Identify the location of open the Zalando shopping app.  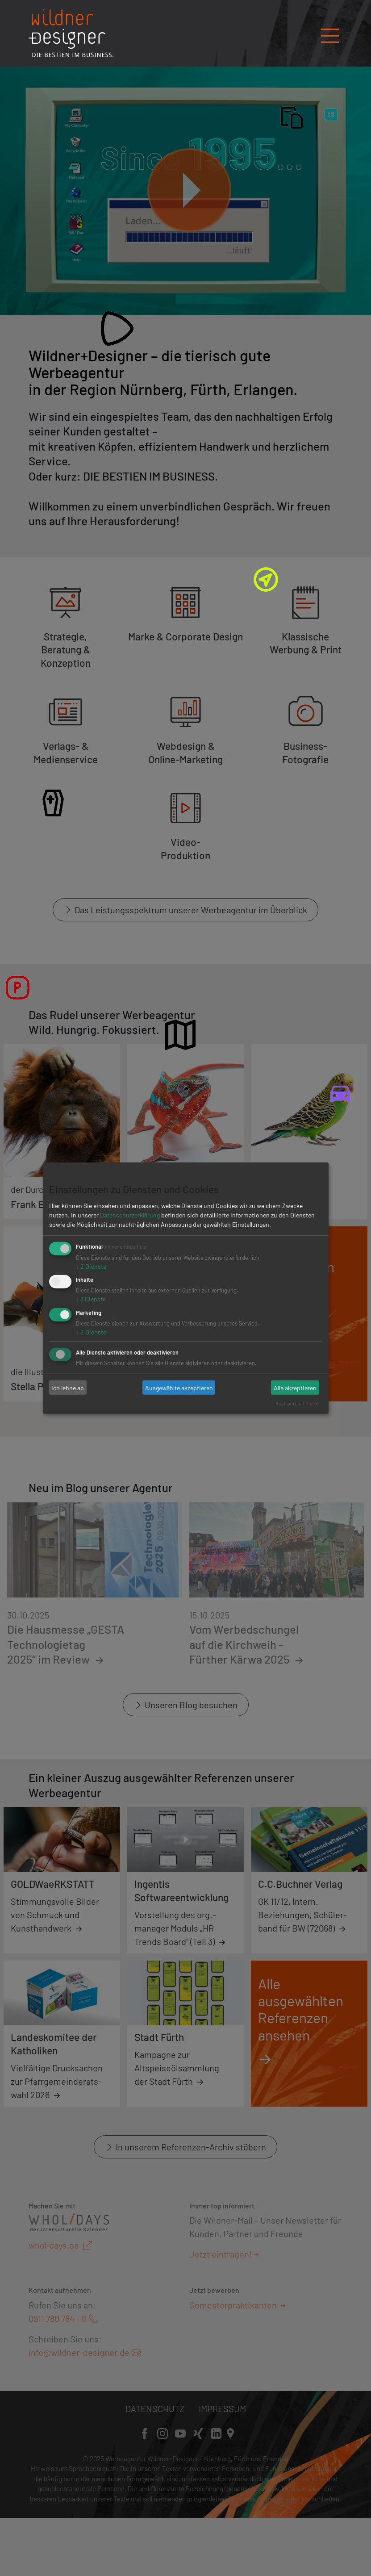
(116, 328).